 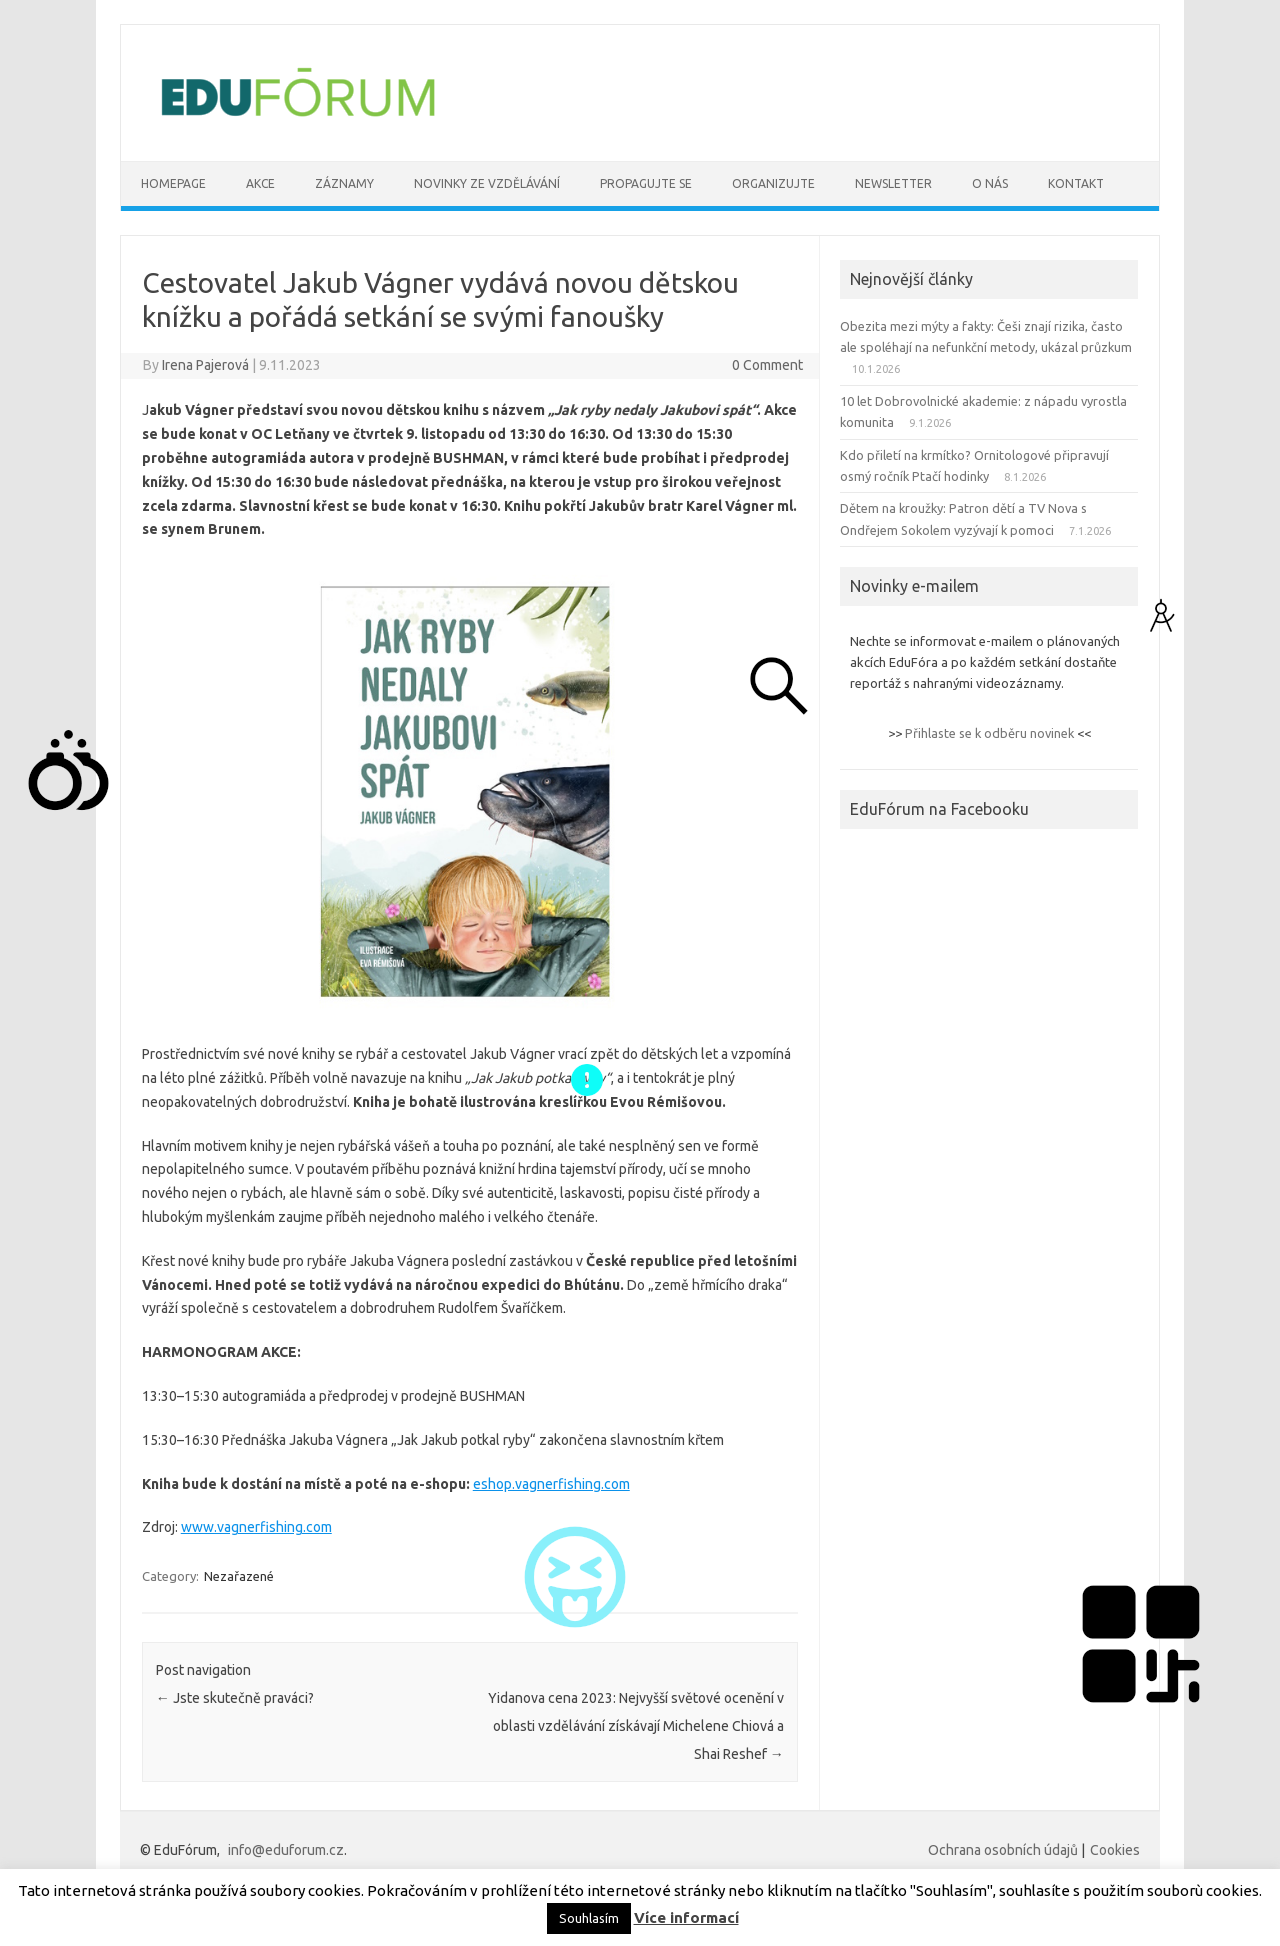 What do you see at coordinates (68, 774) in the screenshot?
I see `indicates criminal or arrest-related content` at bounding box center [68, 774].